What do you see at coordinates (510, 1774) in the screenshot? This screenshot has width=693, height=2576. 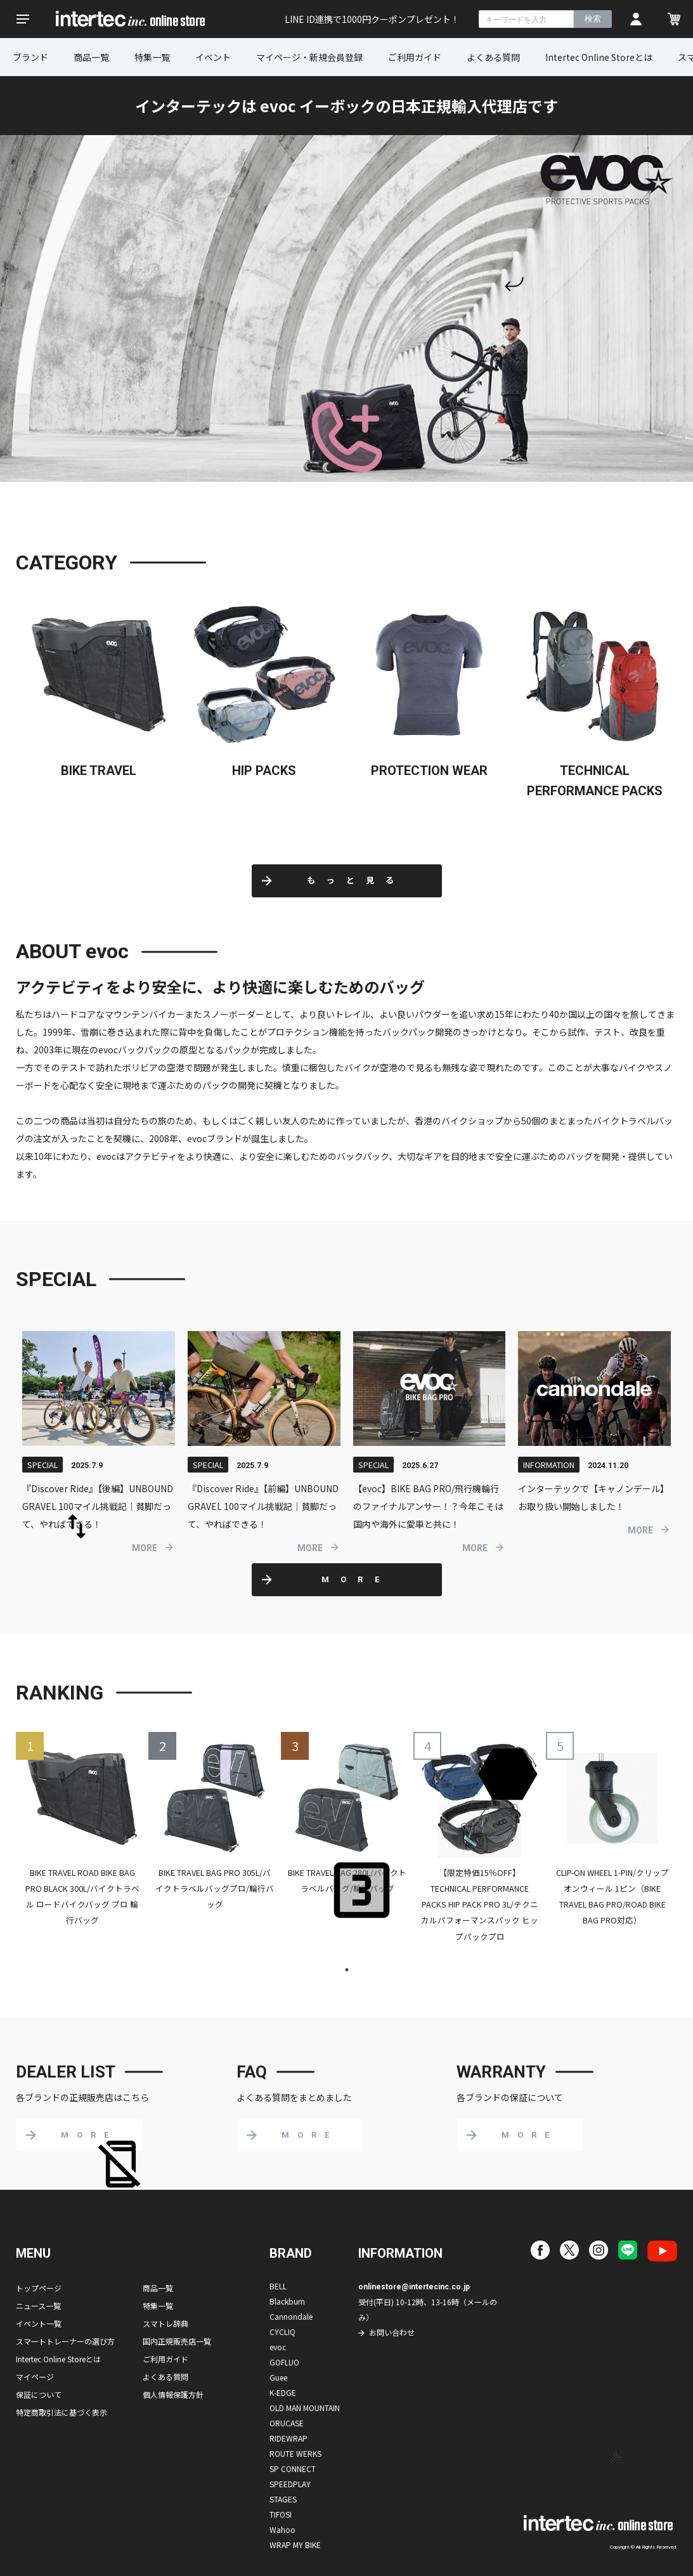 I see `set a data breakpoint in the debugger` at bounding box center [510, 1774].